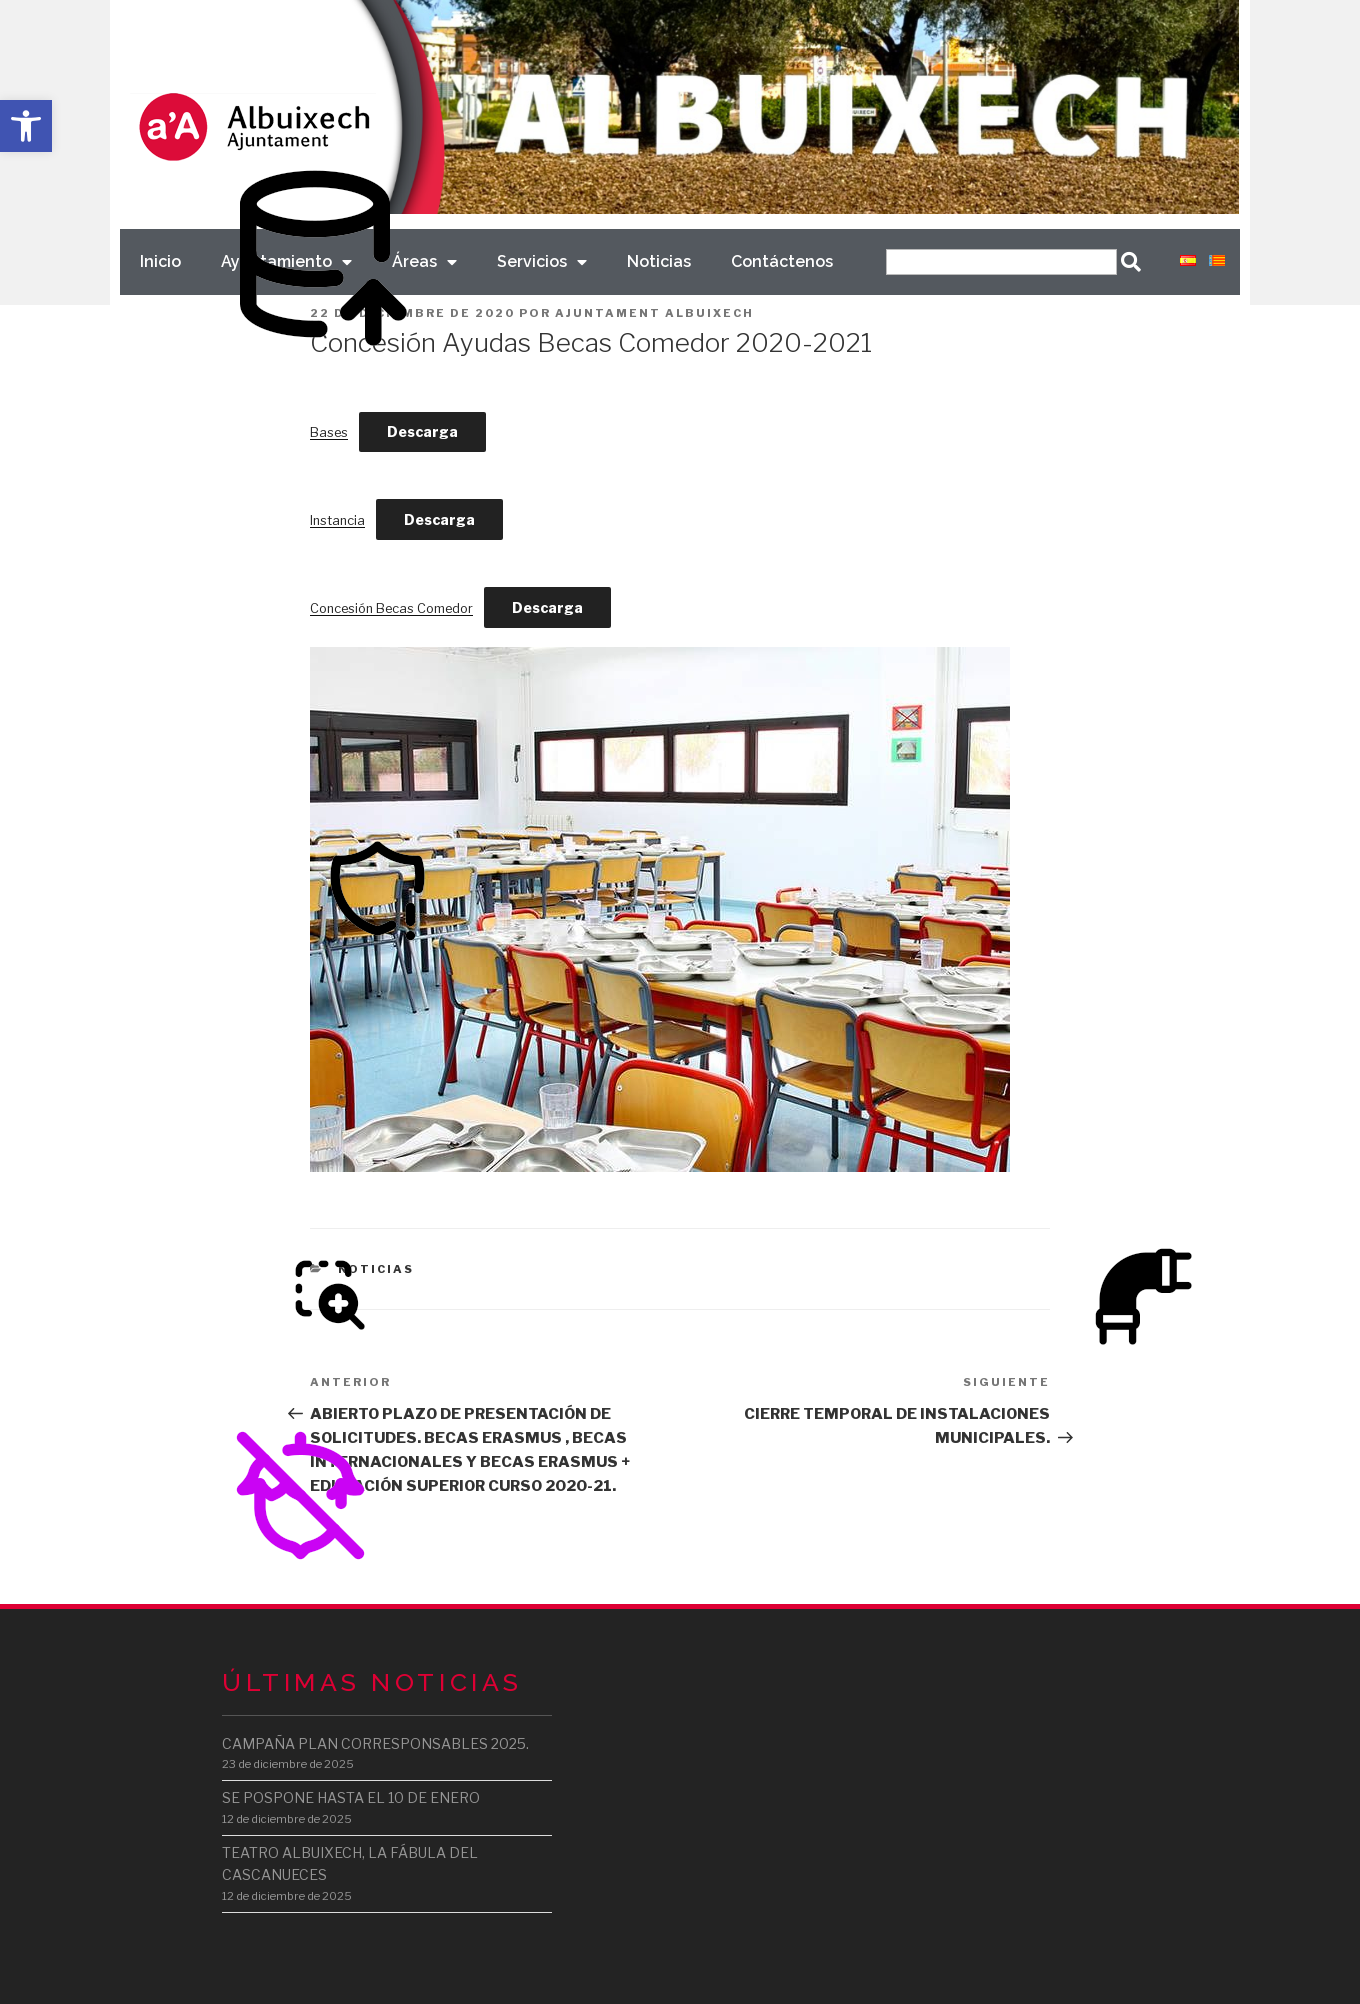  I want to click on security warning or alert detected, so click(377, 888).